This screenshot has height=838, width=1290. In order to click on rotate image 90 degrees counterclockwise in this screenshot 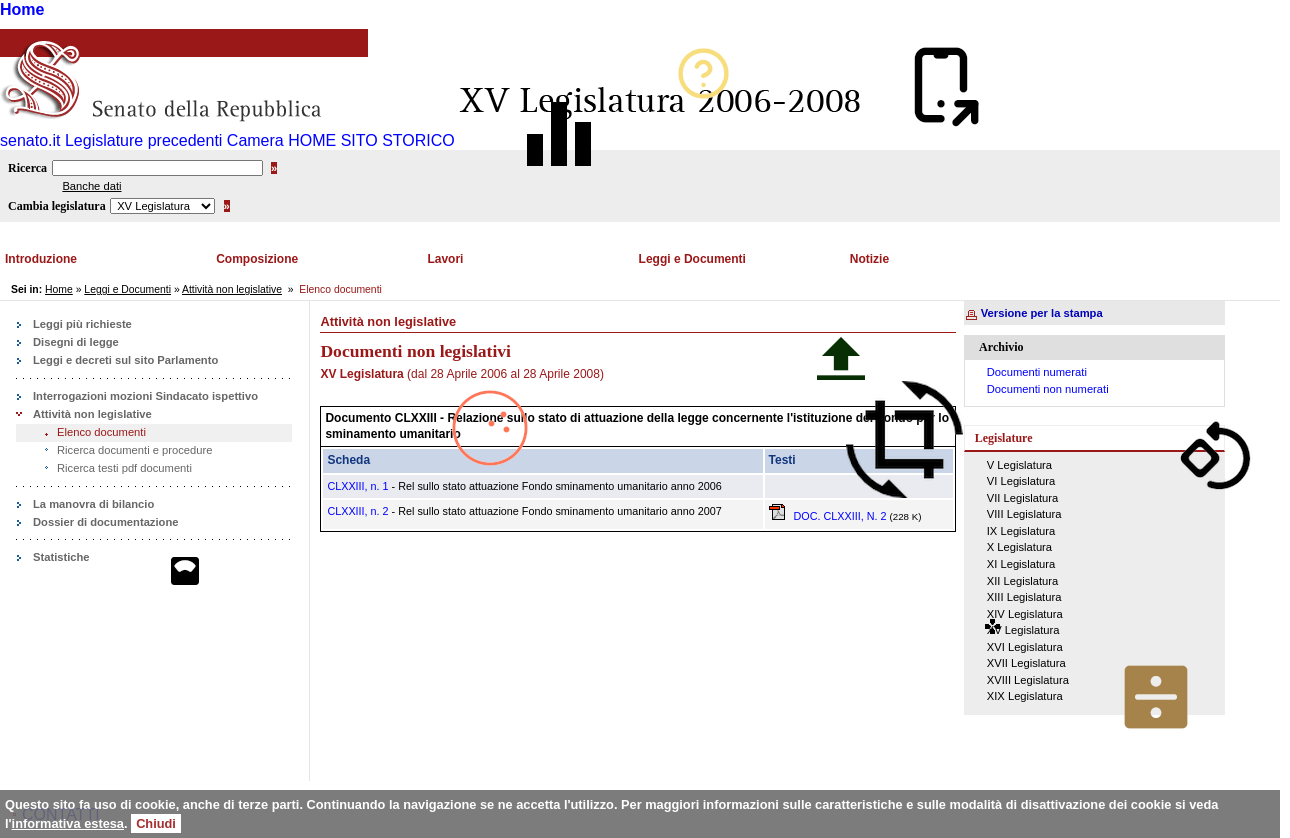, I will do `click(1216, 455)`.